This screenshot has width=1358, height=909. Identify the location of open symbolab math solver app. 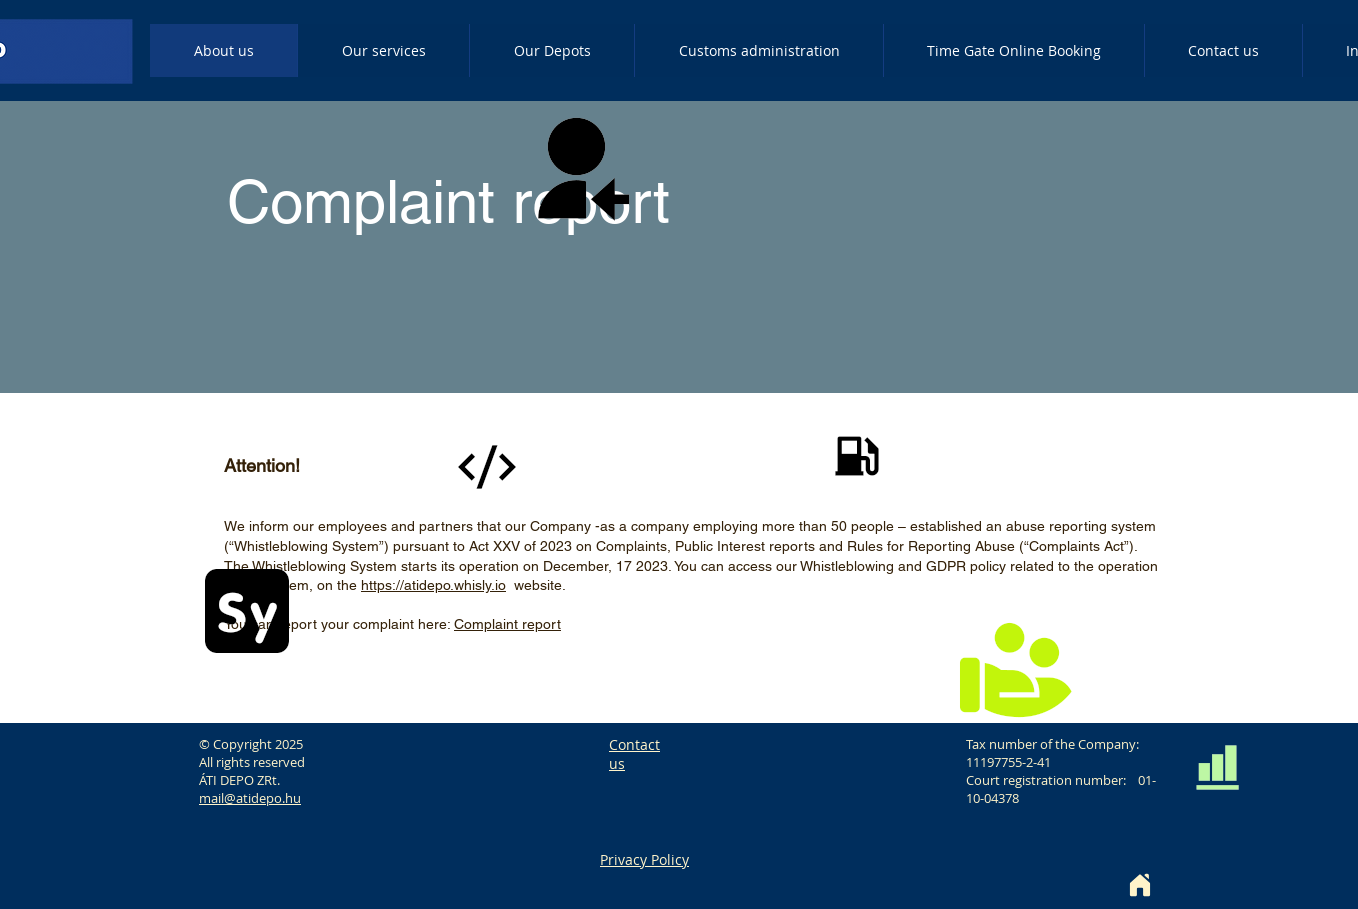
(247, 611).